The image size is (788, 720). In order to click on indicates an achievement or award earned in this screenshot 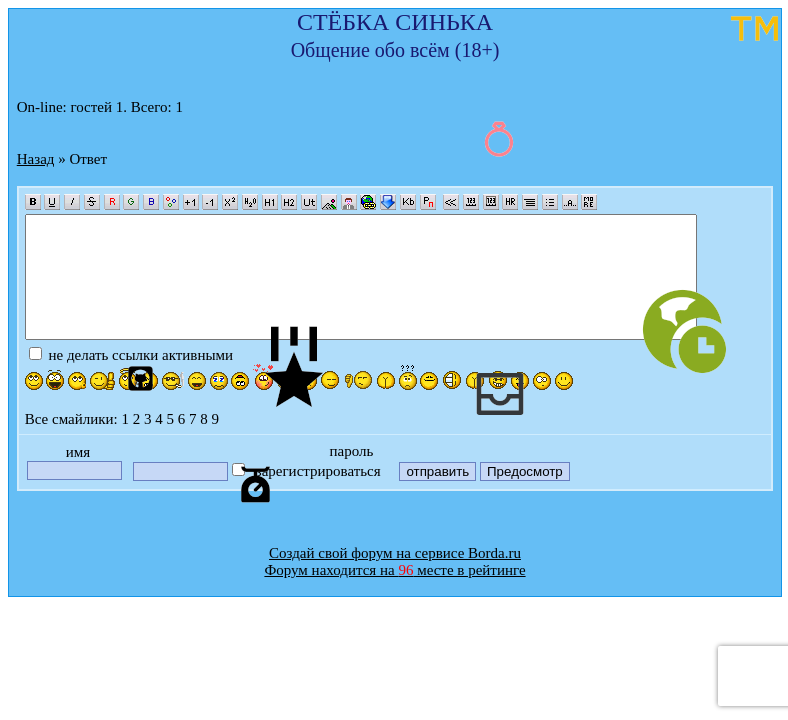, I will do `click(294, 365)`.